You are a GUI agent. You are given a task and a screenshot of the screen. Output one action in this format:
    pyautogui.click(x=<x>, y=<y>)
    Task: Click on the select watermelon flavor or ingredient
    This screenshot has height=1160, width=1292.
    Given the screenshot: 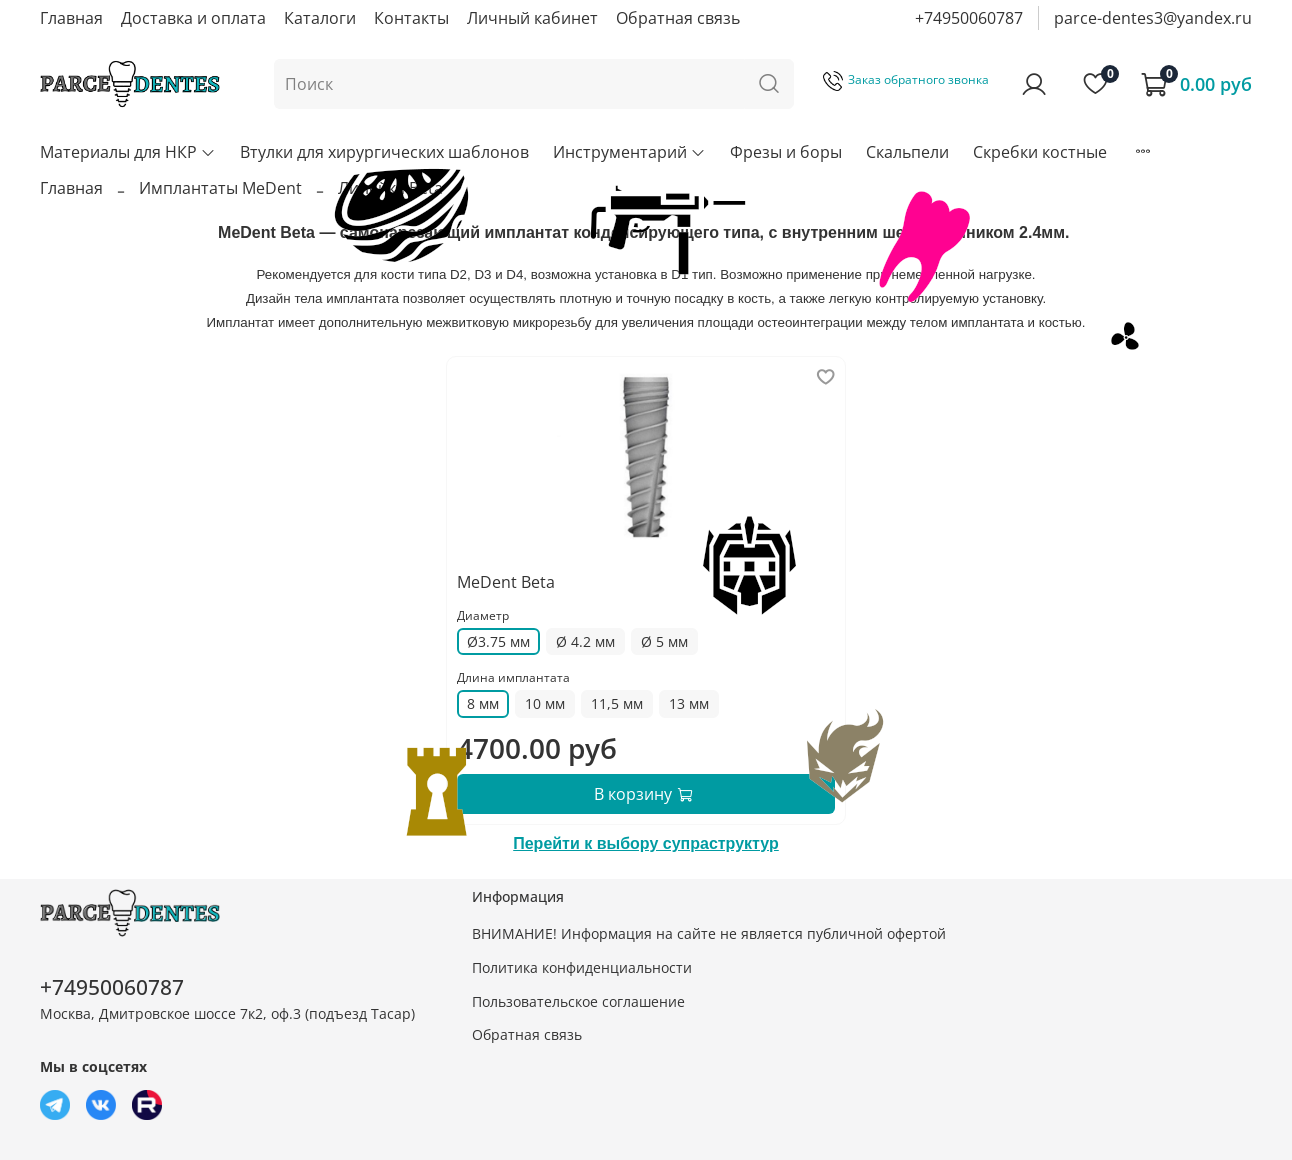 What is the action you would take?
    pyautogui.click(x=401, y=215)
    